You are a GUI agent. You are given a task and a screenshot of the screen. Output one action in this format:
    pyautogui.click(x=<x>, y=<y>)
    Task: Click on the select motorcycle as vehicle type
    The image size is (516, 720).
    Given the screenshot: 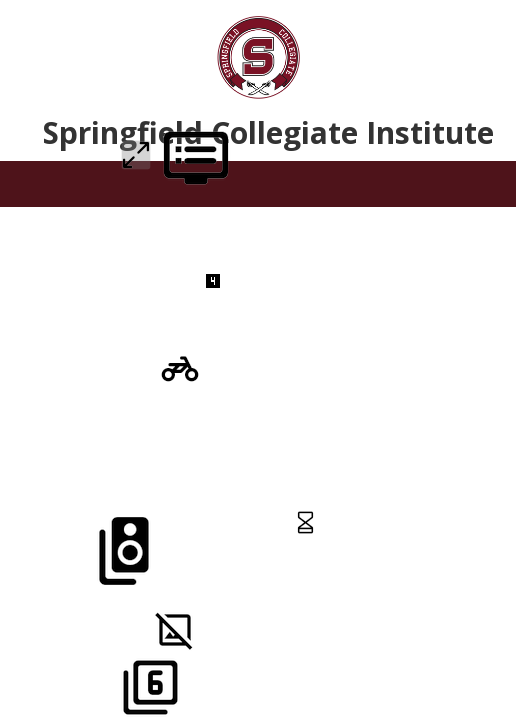 What is the action you would take?
    pyautogui.click(x=180, y=368)
    